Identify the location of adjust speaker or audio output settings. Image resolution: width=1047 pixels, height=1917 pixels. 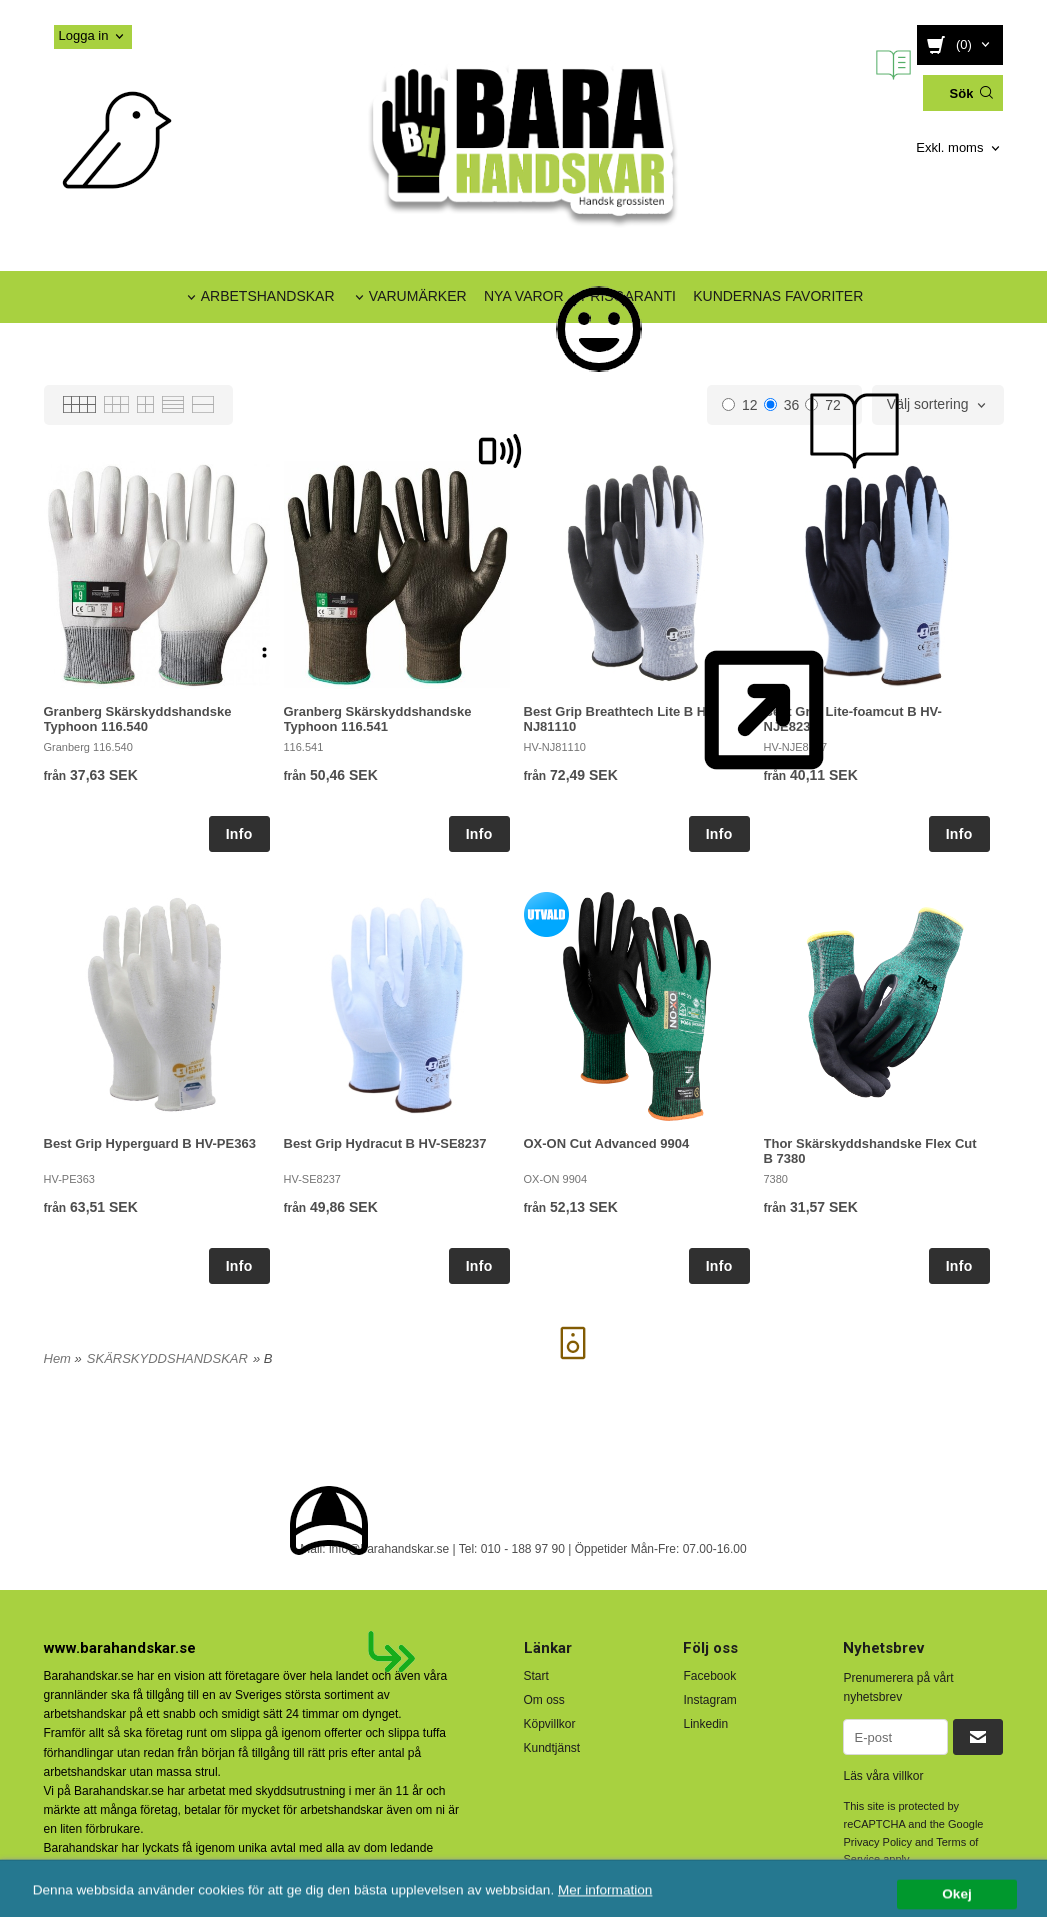
(573, 1343).